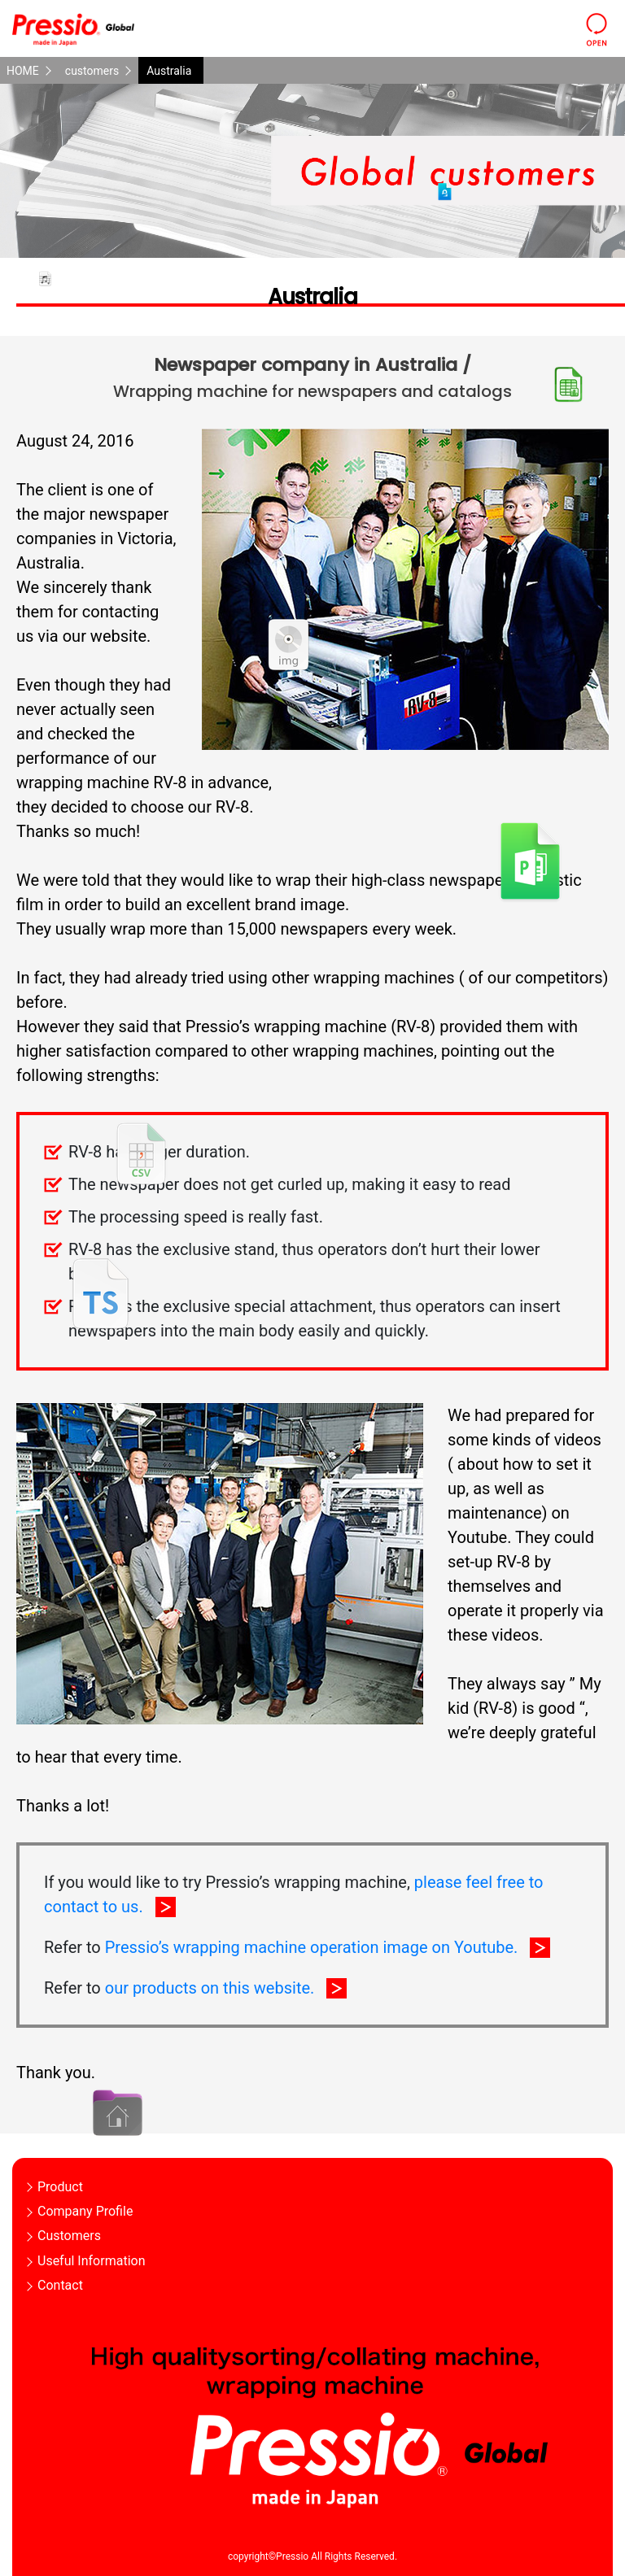 The height and width of the screenshot is (2576, 625). Describe the element at coordinates (288, 644) in the screenshot. I see `raw disk image file type indicator` at that location.